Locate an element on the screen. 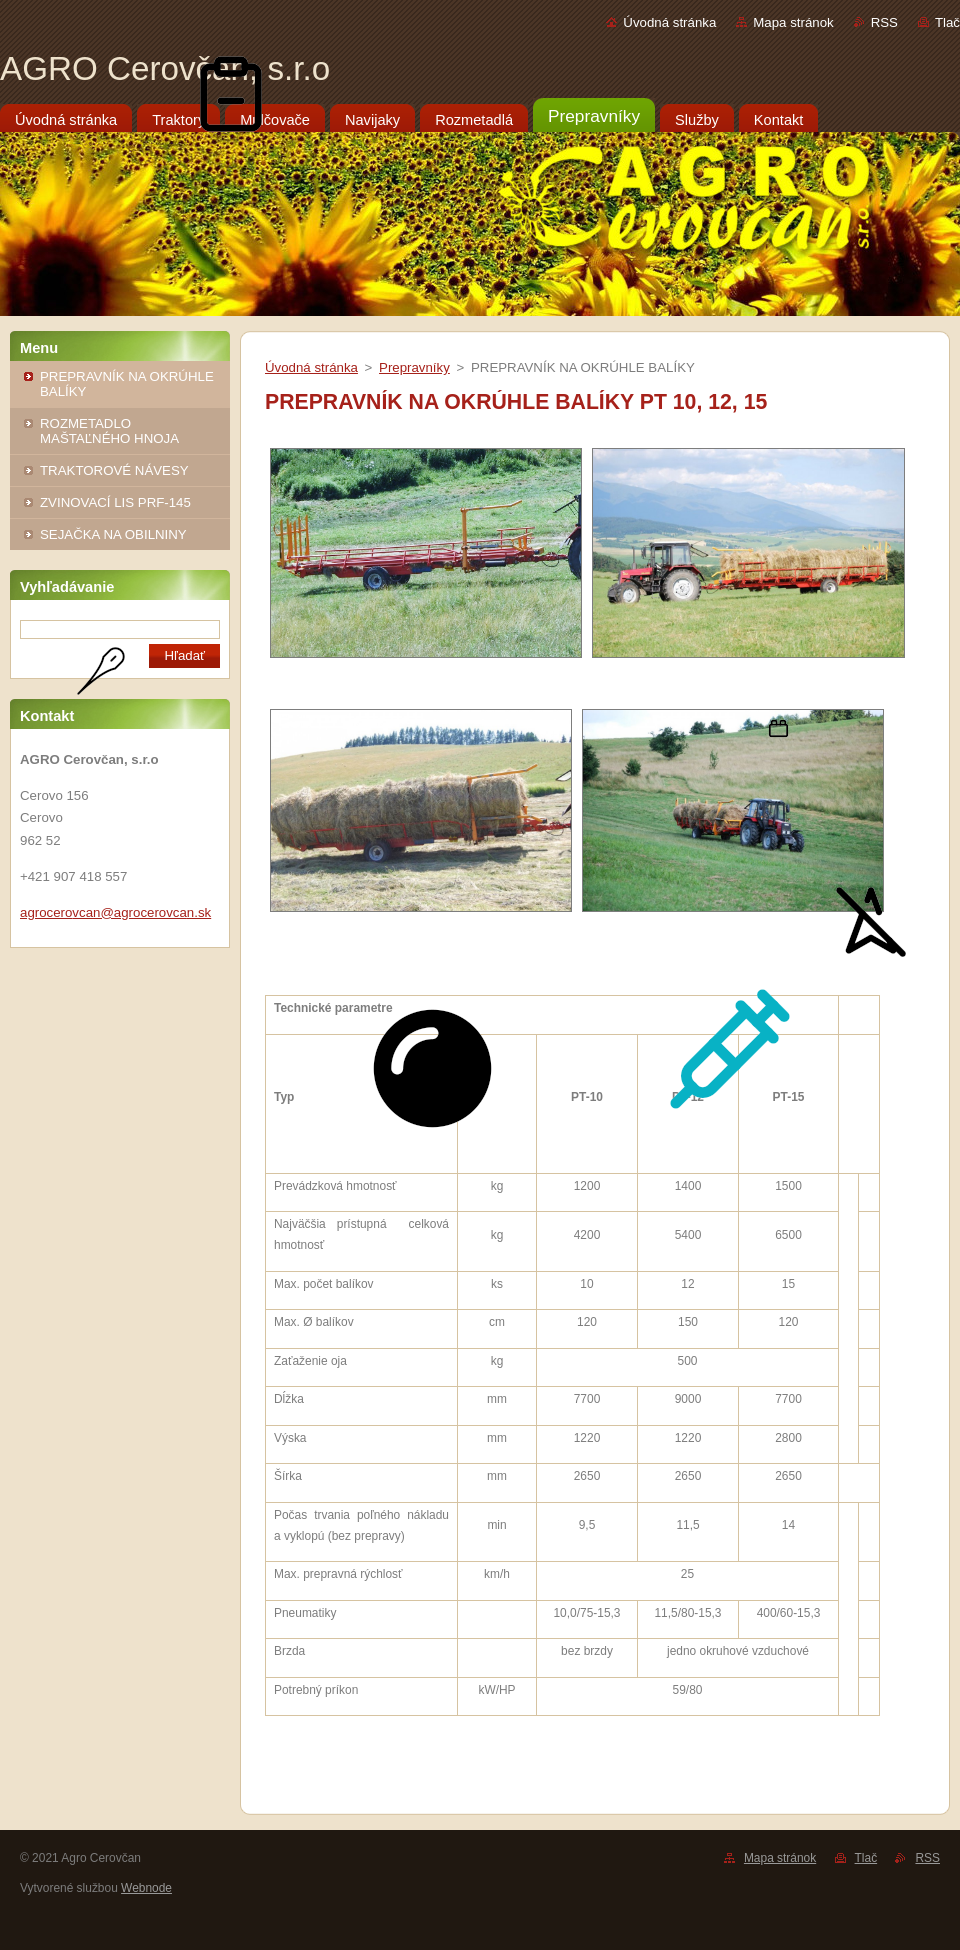  access medical or health-related features is located at coordinates (730, 1049).